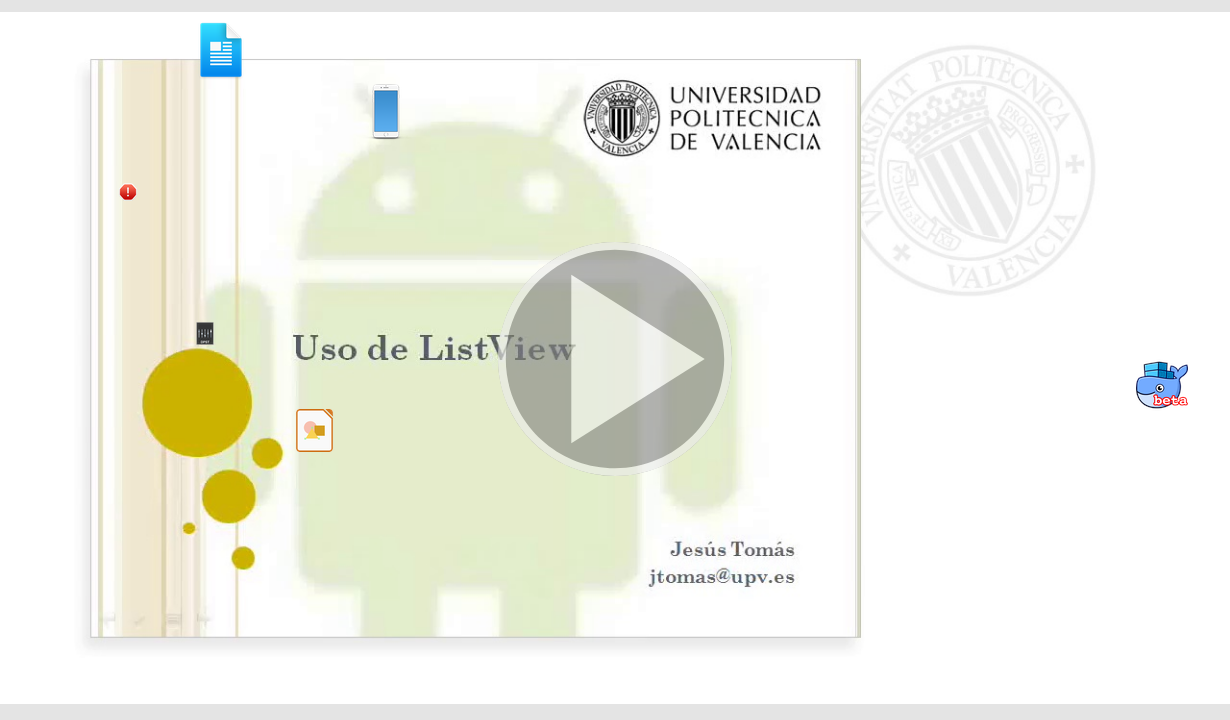 Image resolution: width=1230 pixels, height=720 pixels. I want to click on launch Docker container platform, so click(1162, 385).